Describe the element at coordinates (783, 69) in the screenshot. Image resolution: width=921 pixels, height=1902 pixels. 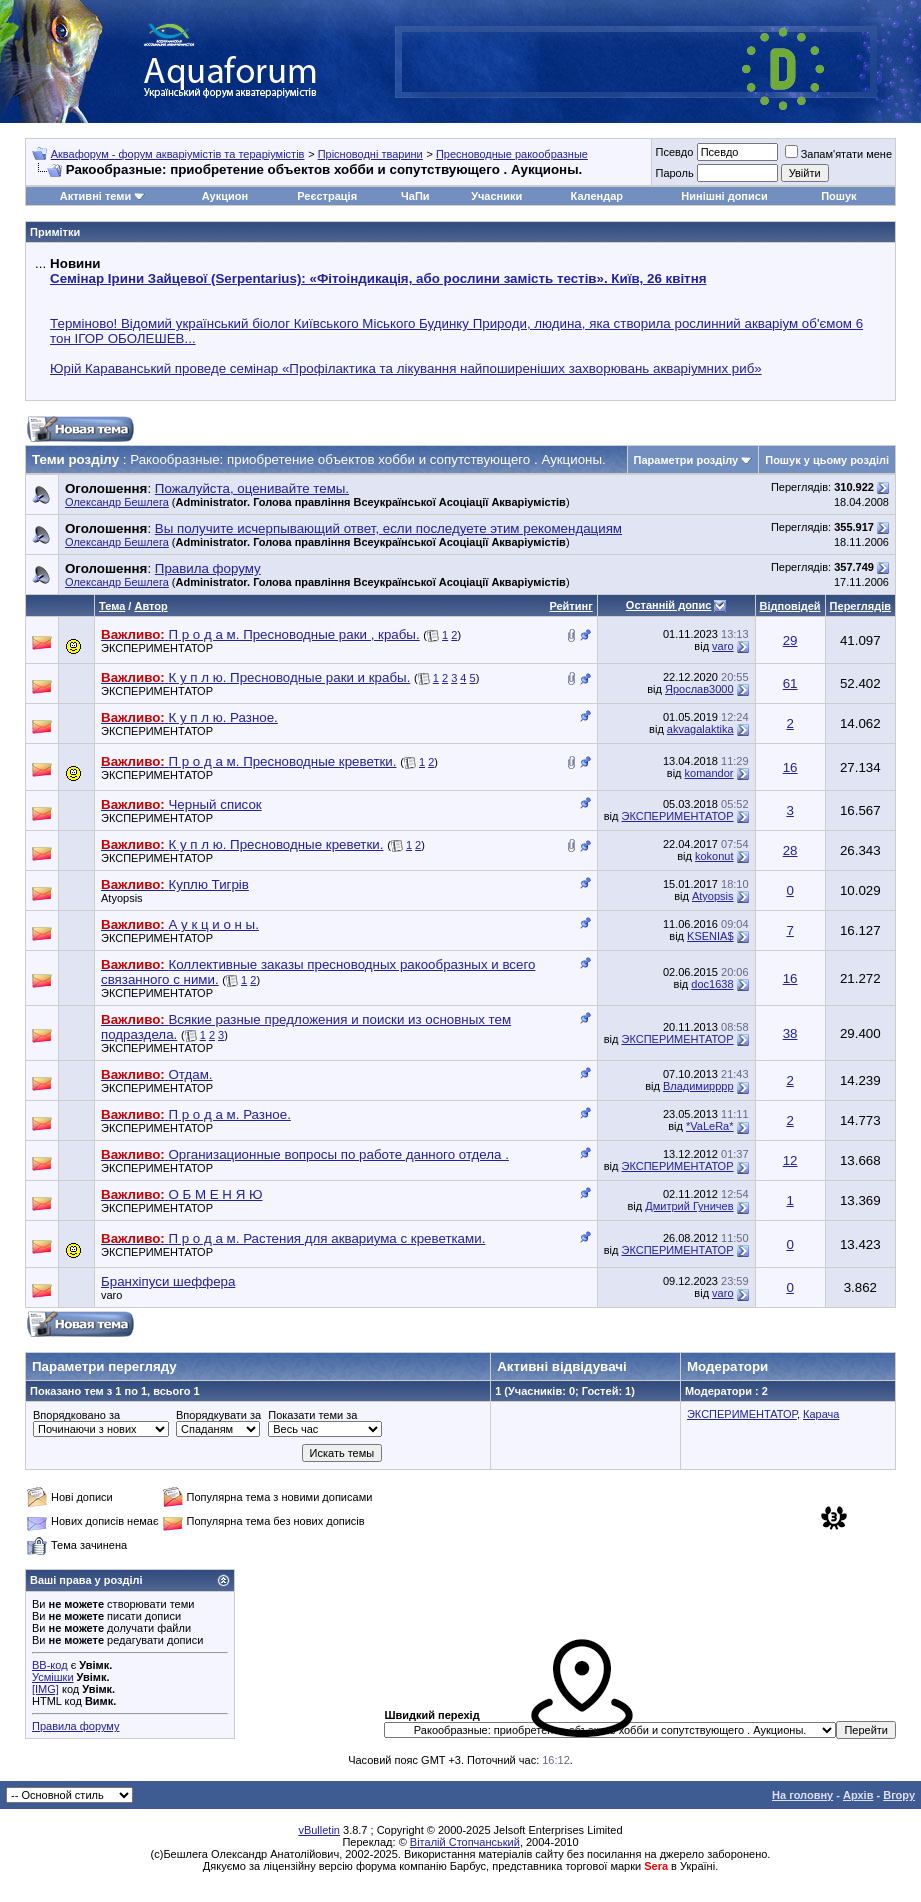
I see `indicates draft or pending status` at that location.